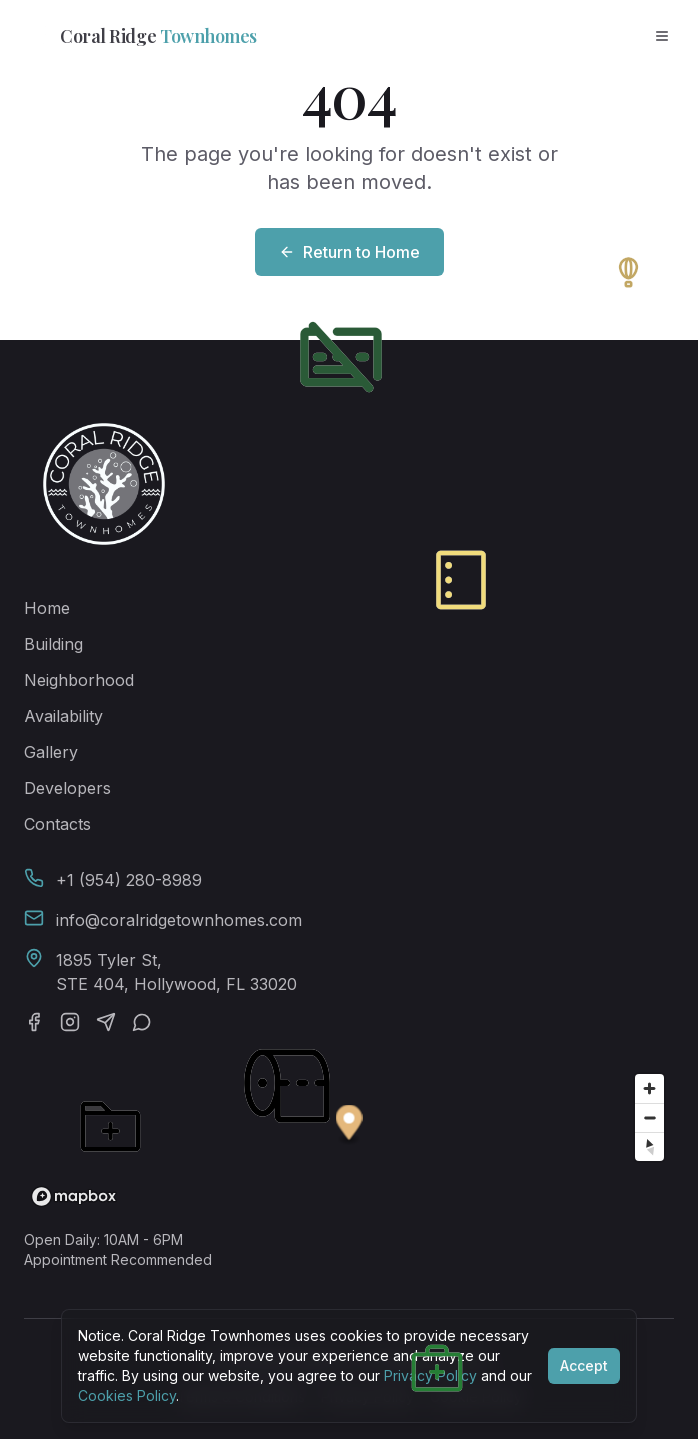 The height and width of the screenshot is (1439, 698). I want to click on access travel or adventure features, so click(628, 272).